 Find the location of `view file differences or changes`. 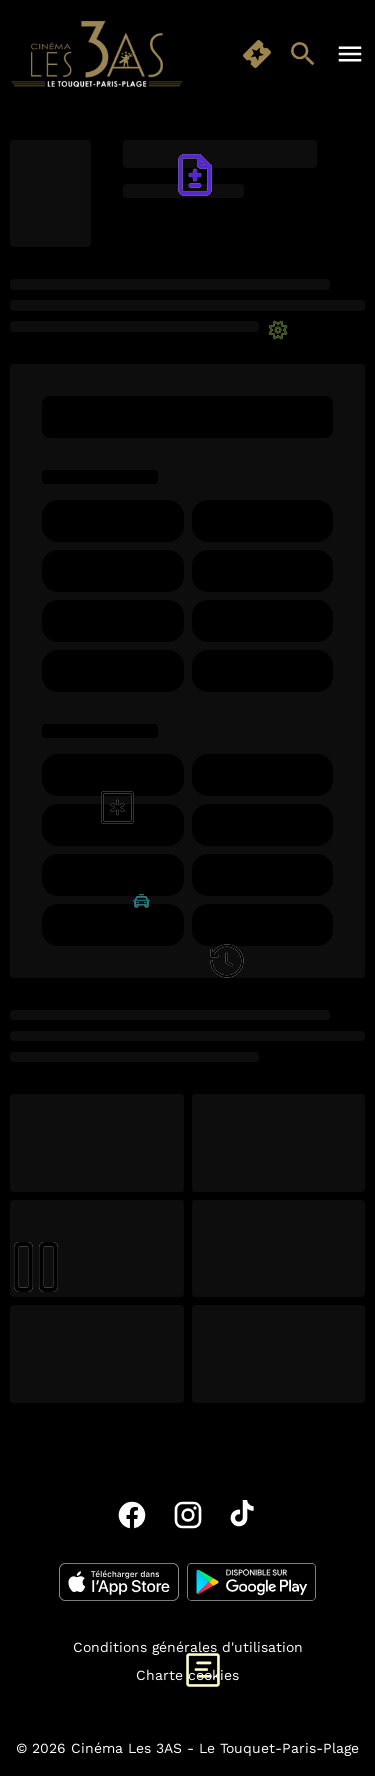

view file differences or changes is located at coordinates (195, 175).